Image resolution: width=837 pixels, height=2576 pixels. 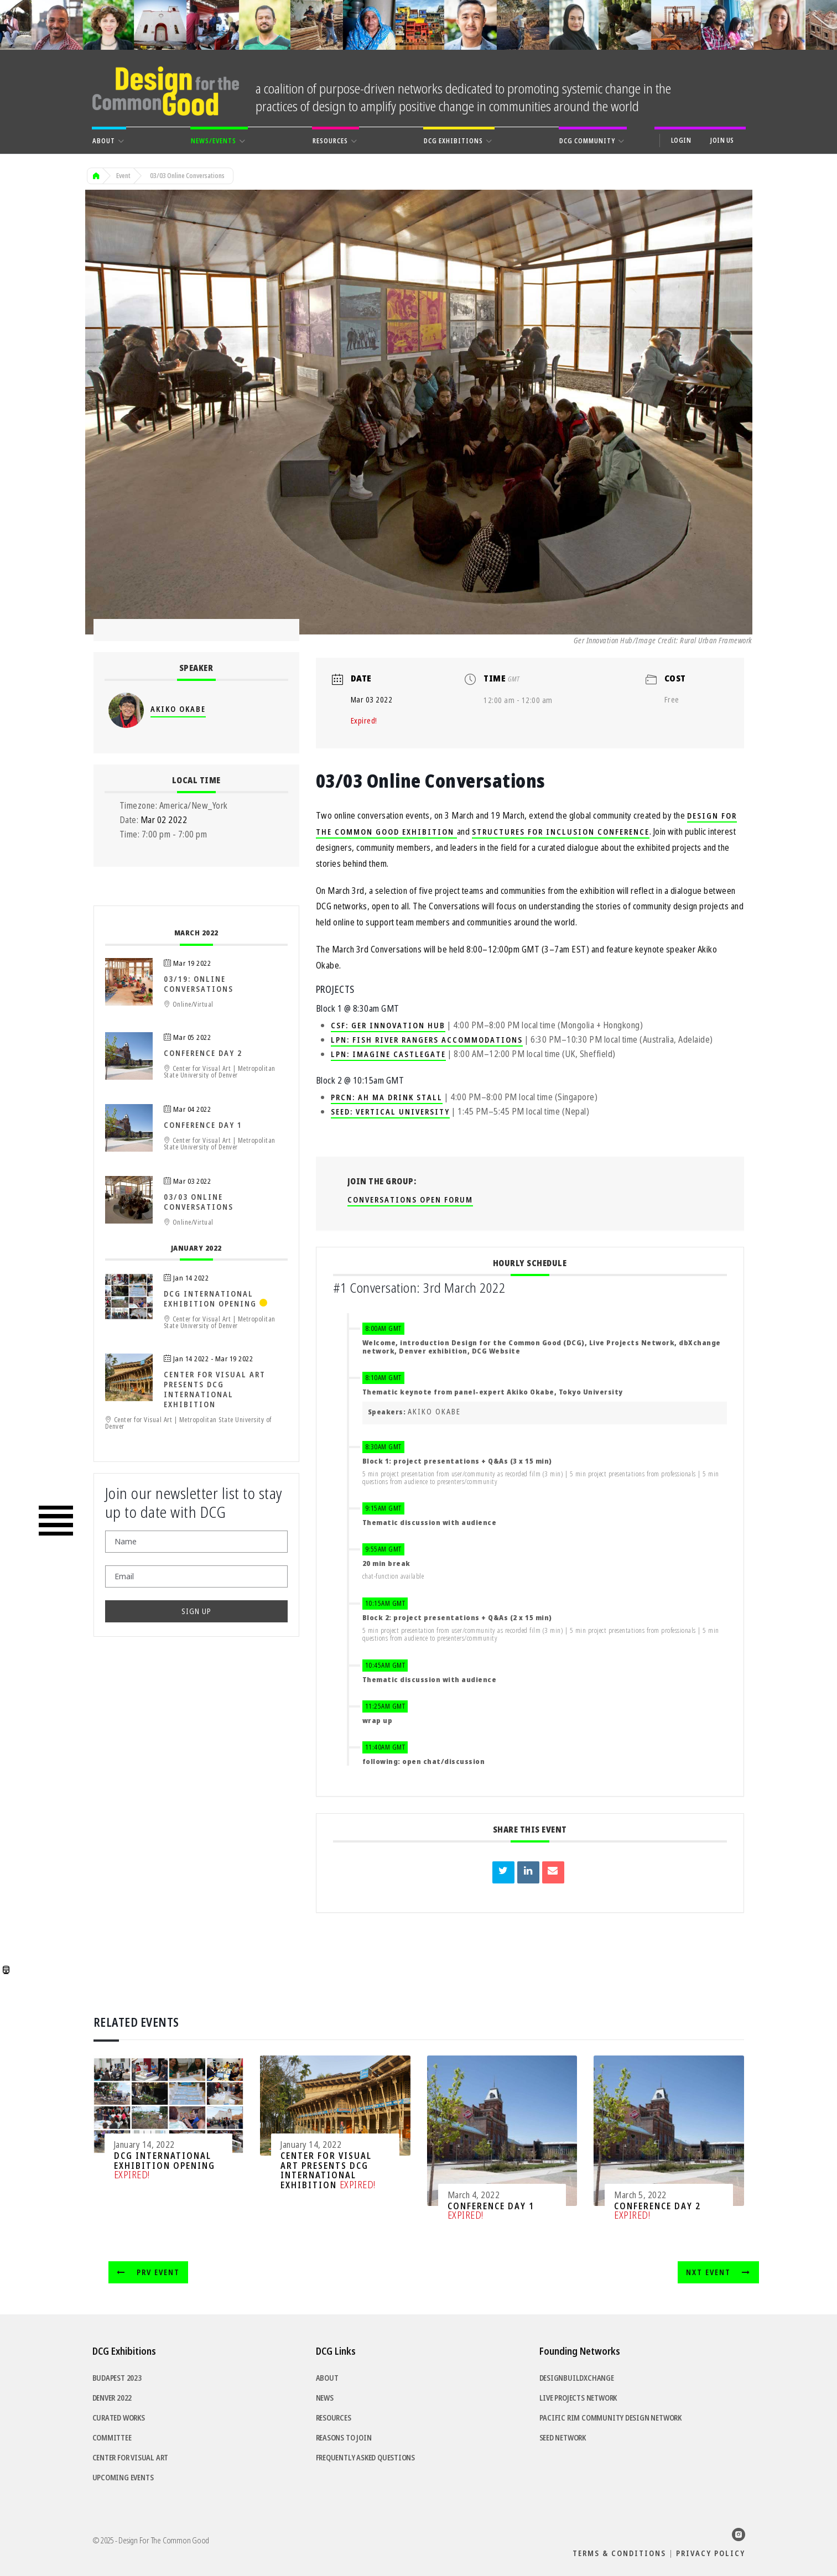 I want to click on view content in headline or list format, so click(x=56, y=1521).